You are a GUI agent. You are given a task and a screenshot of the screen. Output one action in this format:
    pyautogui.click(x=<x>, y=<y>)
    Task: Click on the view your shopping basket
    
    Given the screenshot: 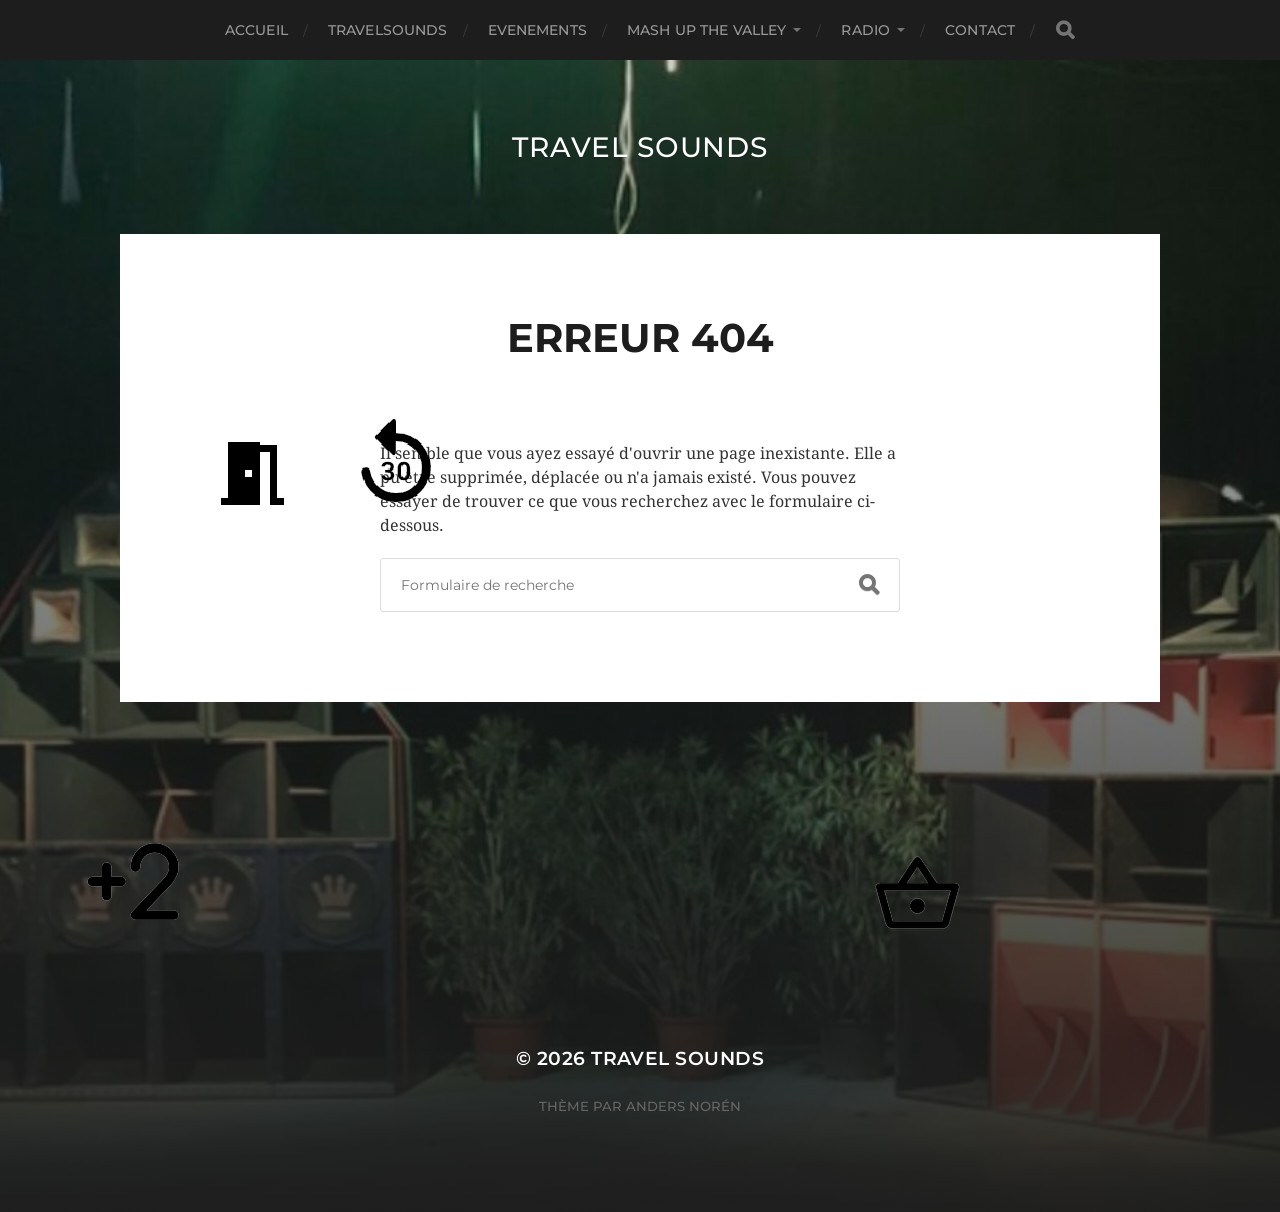 What is the action you would take?
    pyautogui.click(x=917, y=894)
    